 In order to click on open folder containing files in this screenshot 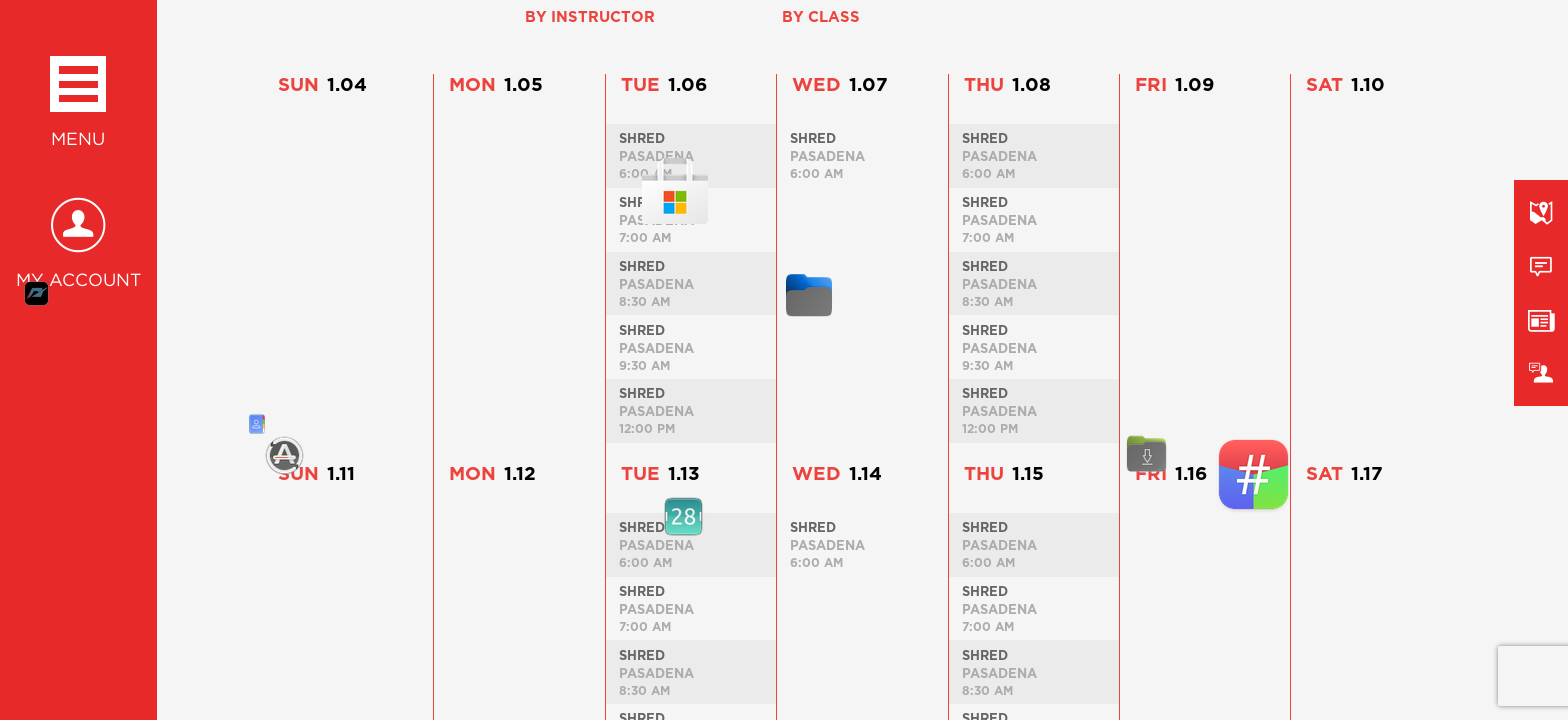, I will do `click(809, 295)`.